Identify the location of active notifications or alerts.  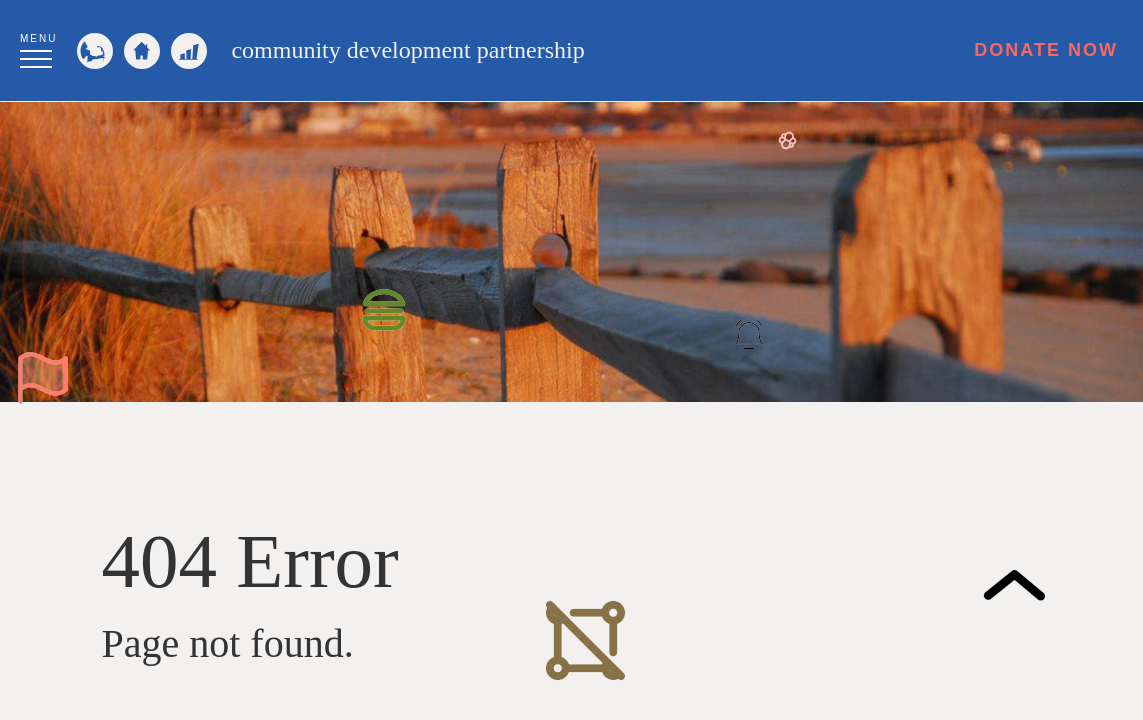
(749, 335).